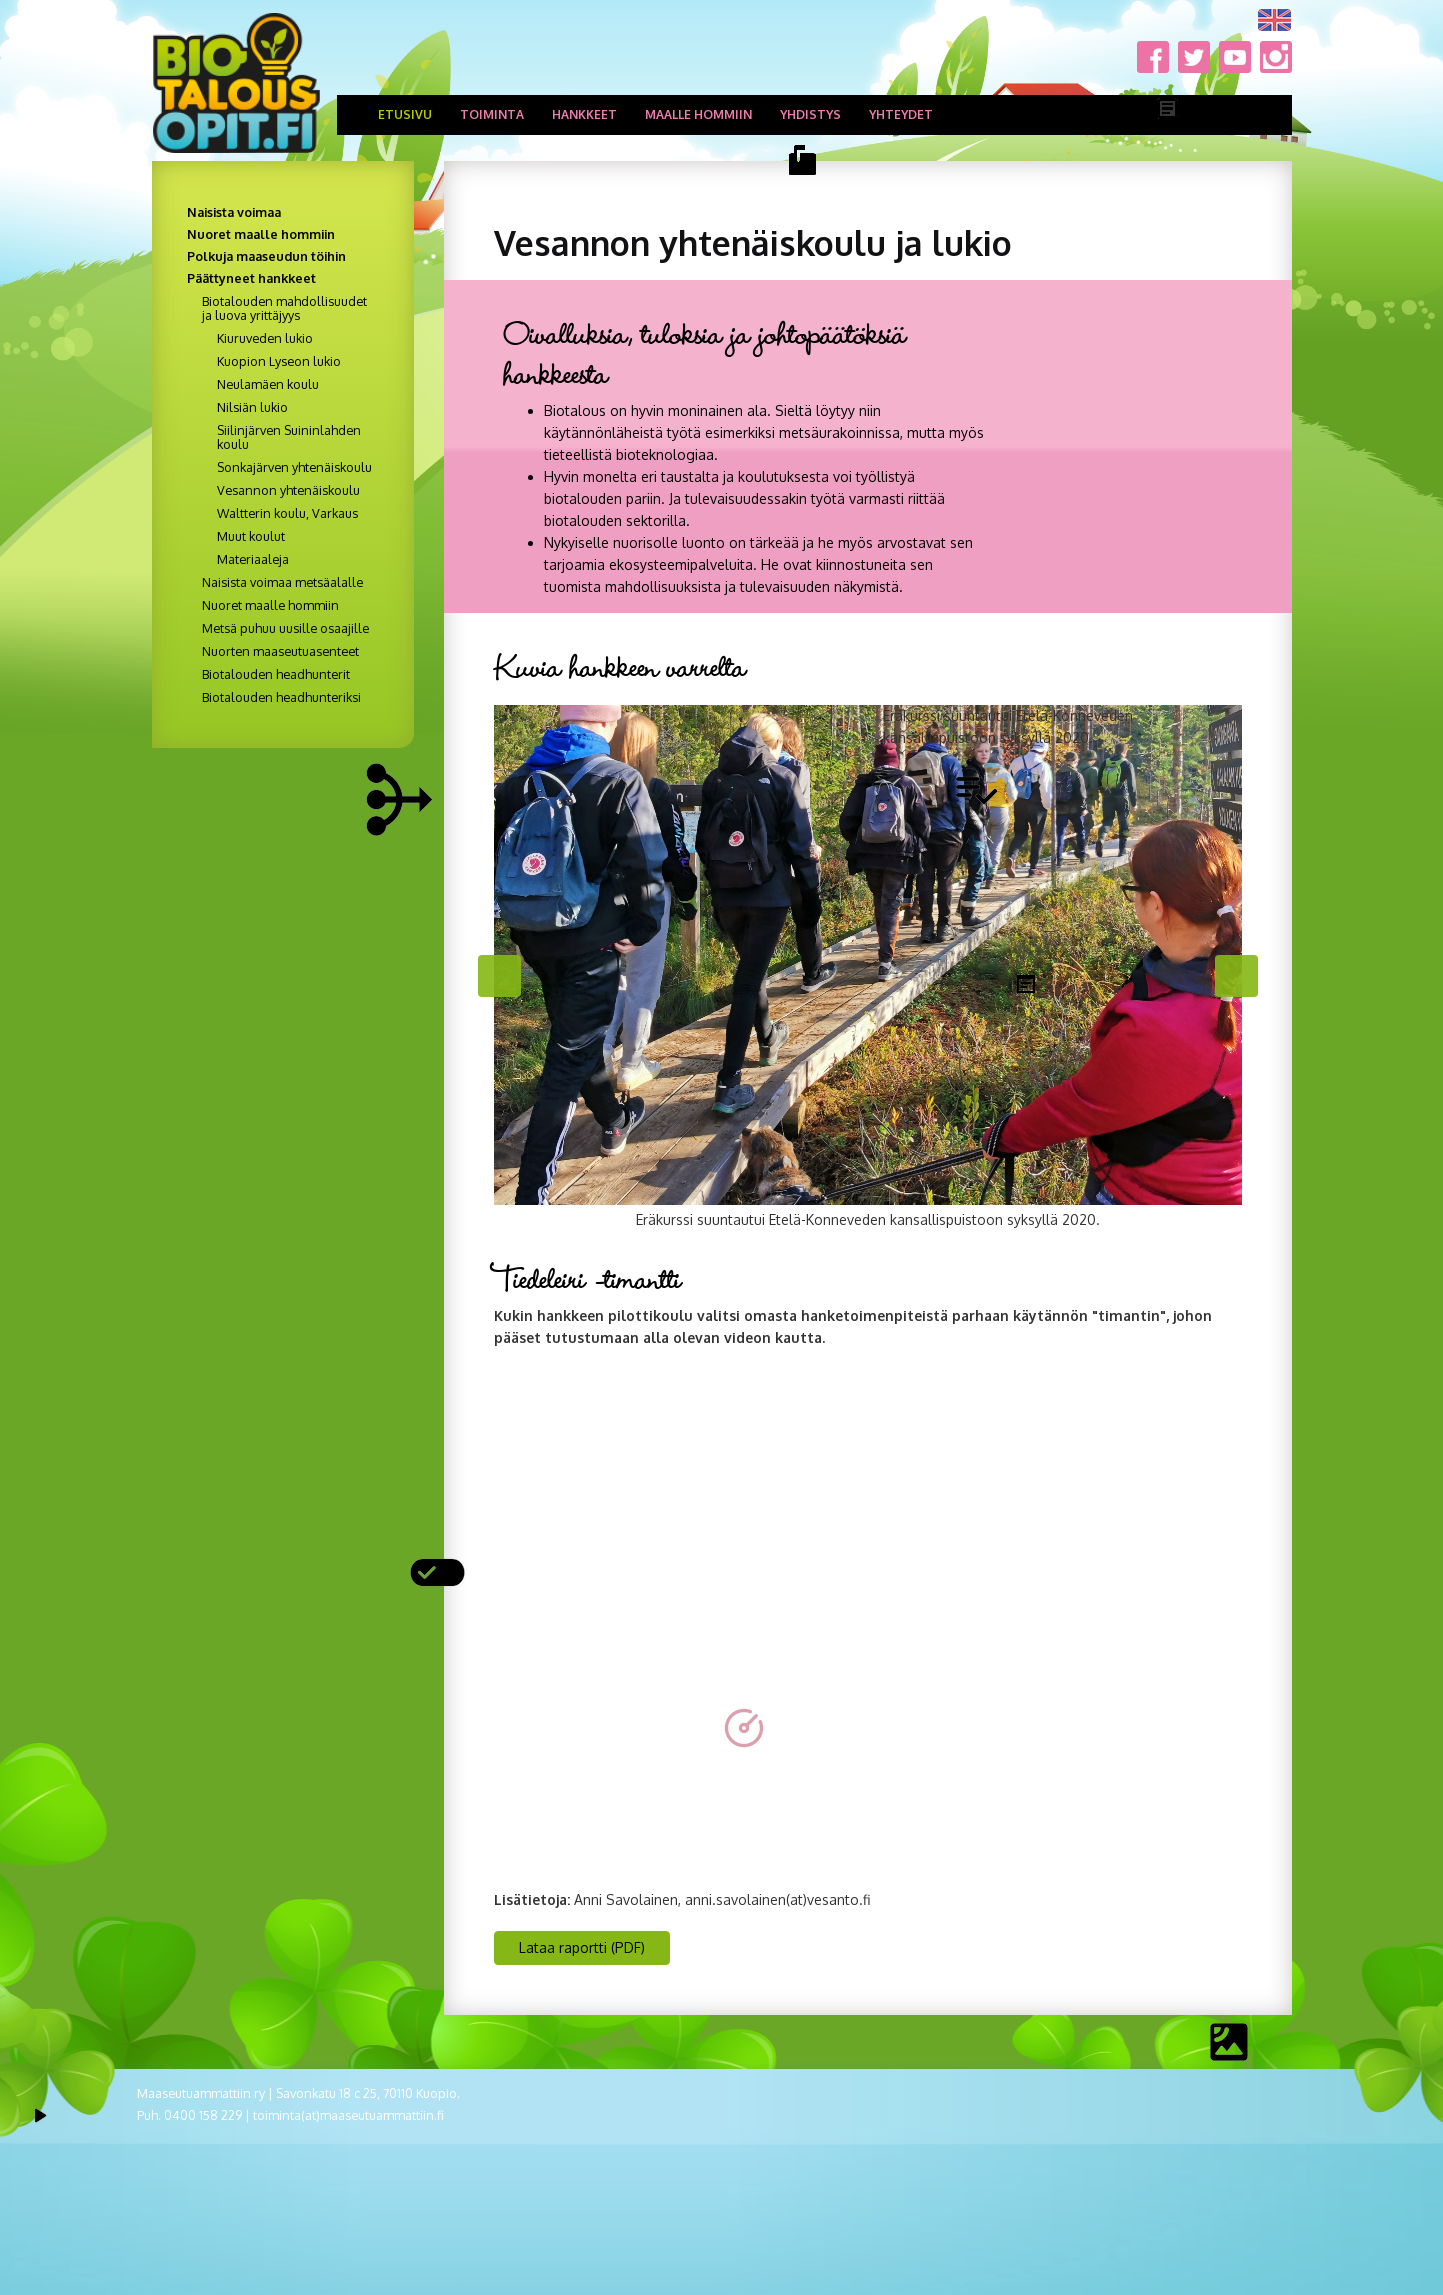  I want to click on play media content, so click(39, 2115).